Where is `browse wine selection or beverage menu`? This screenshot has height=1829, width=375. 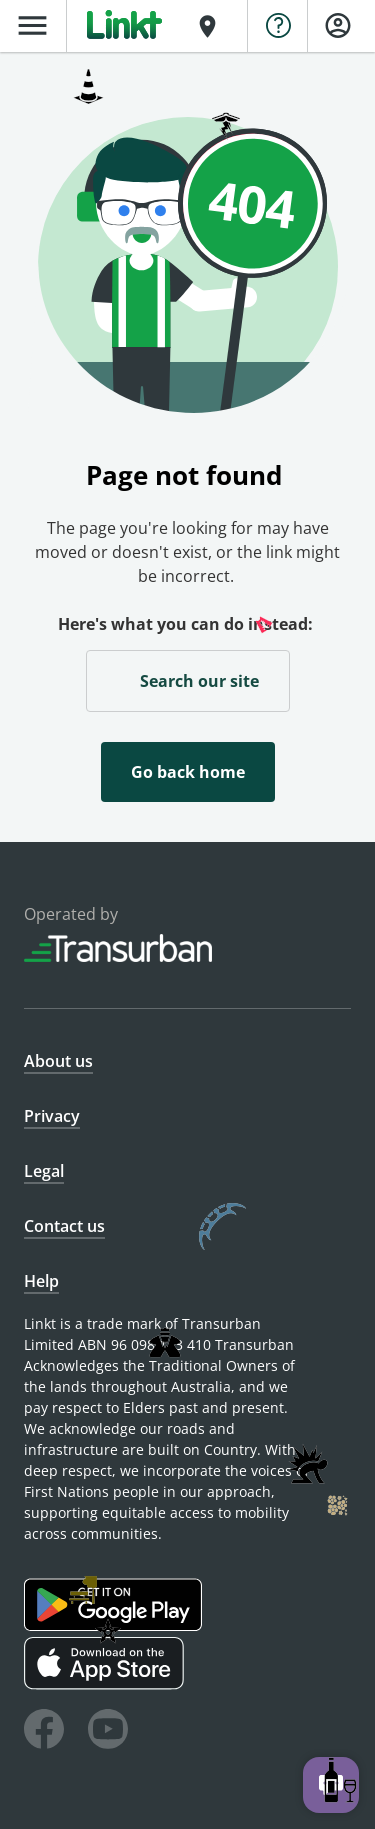 browse wine selection or beverage menu is located at coordinates (340, 1779).